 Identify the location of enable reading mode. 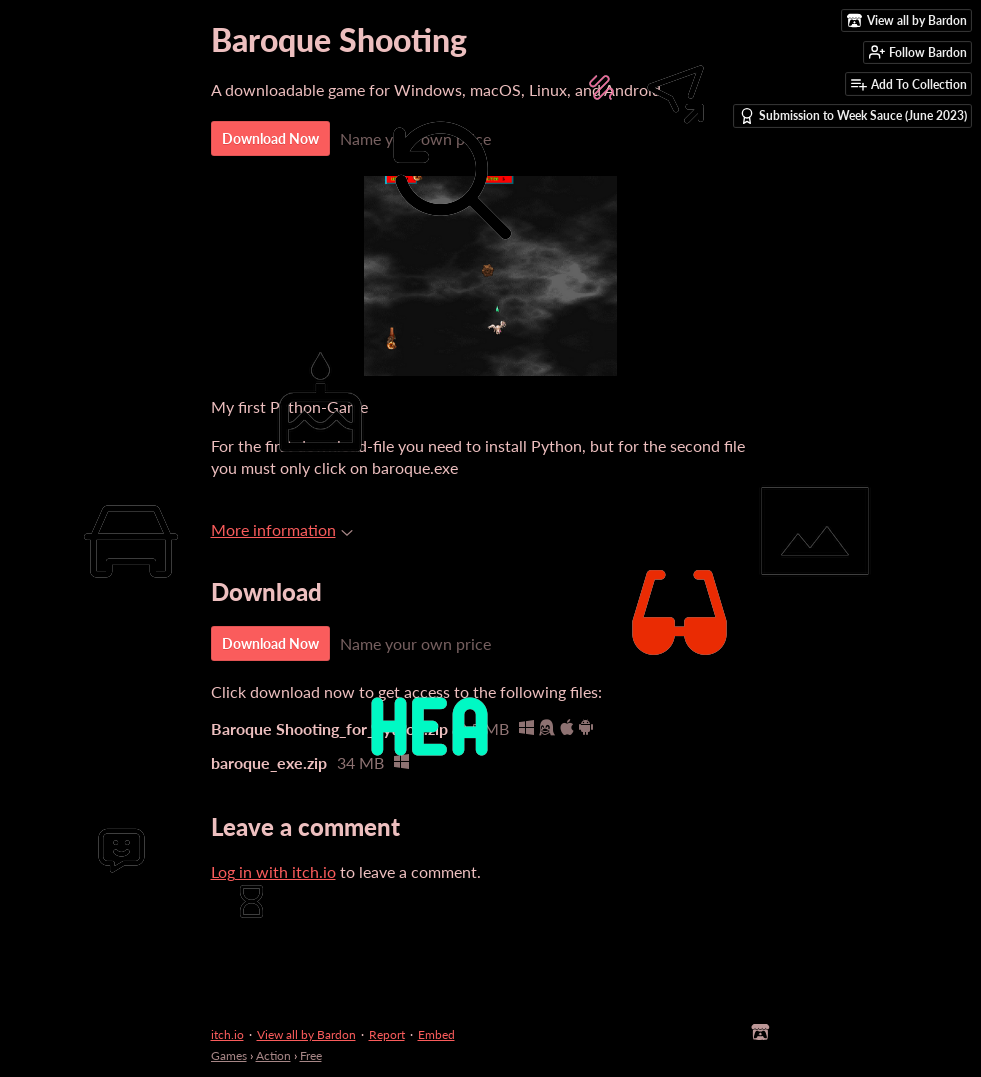
(679, 612).